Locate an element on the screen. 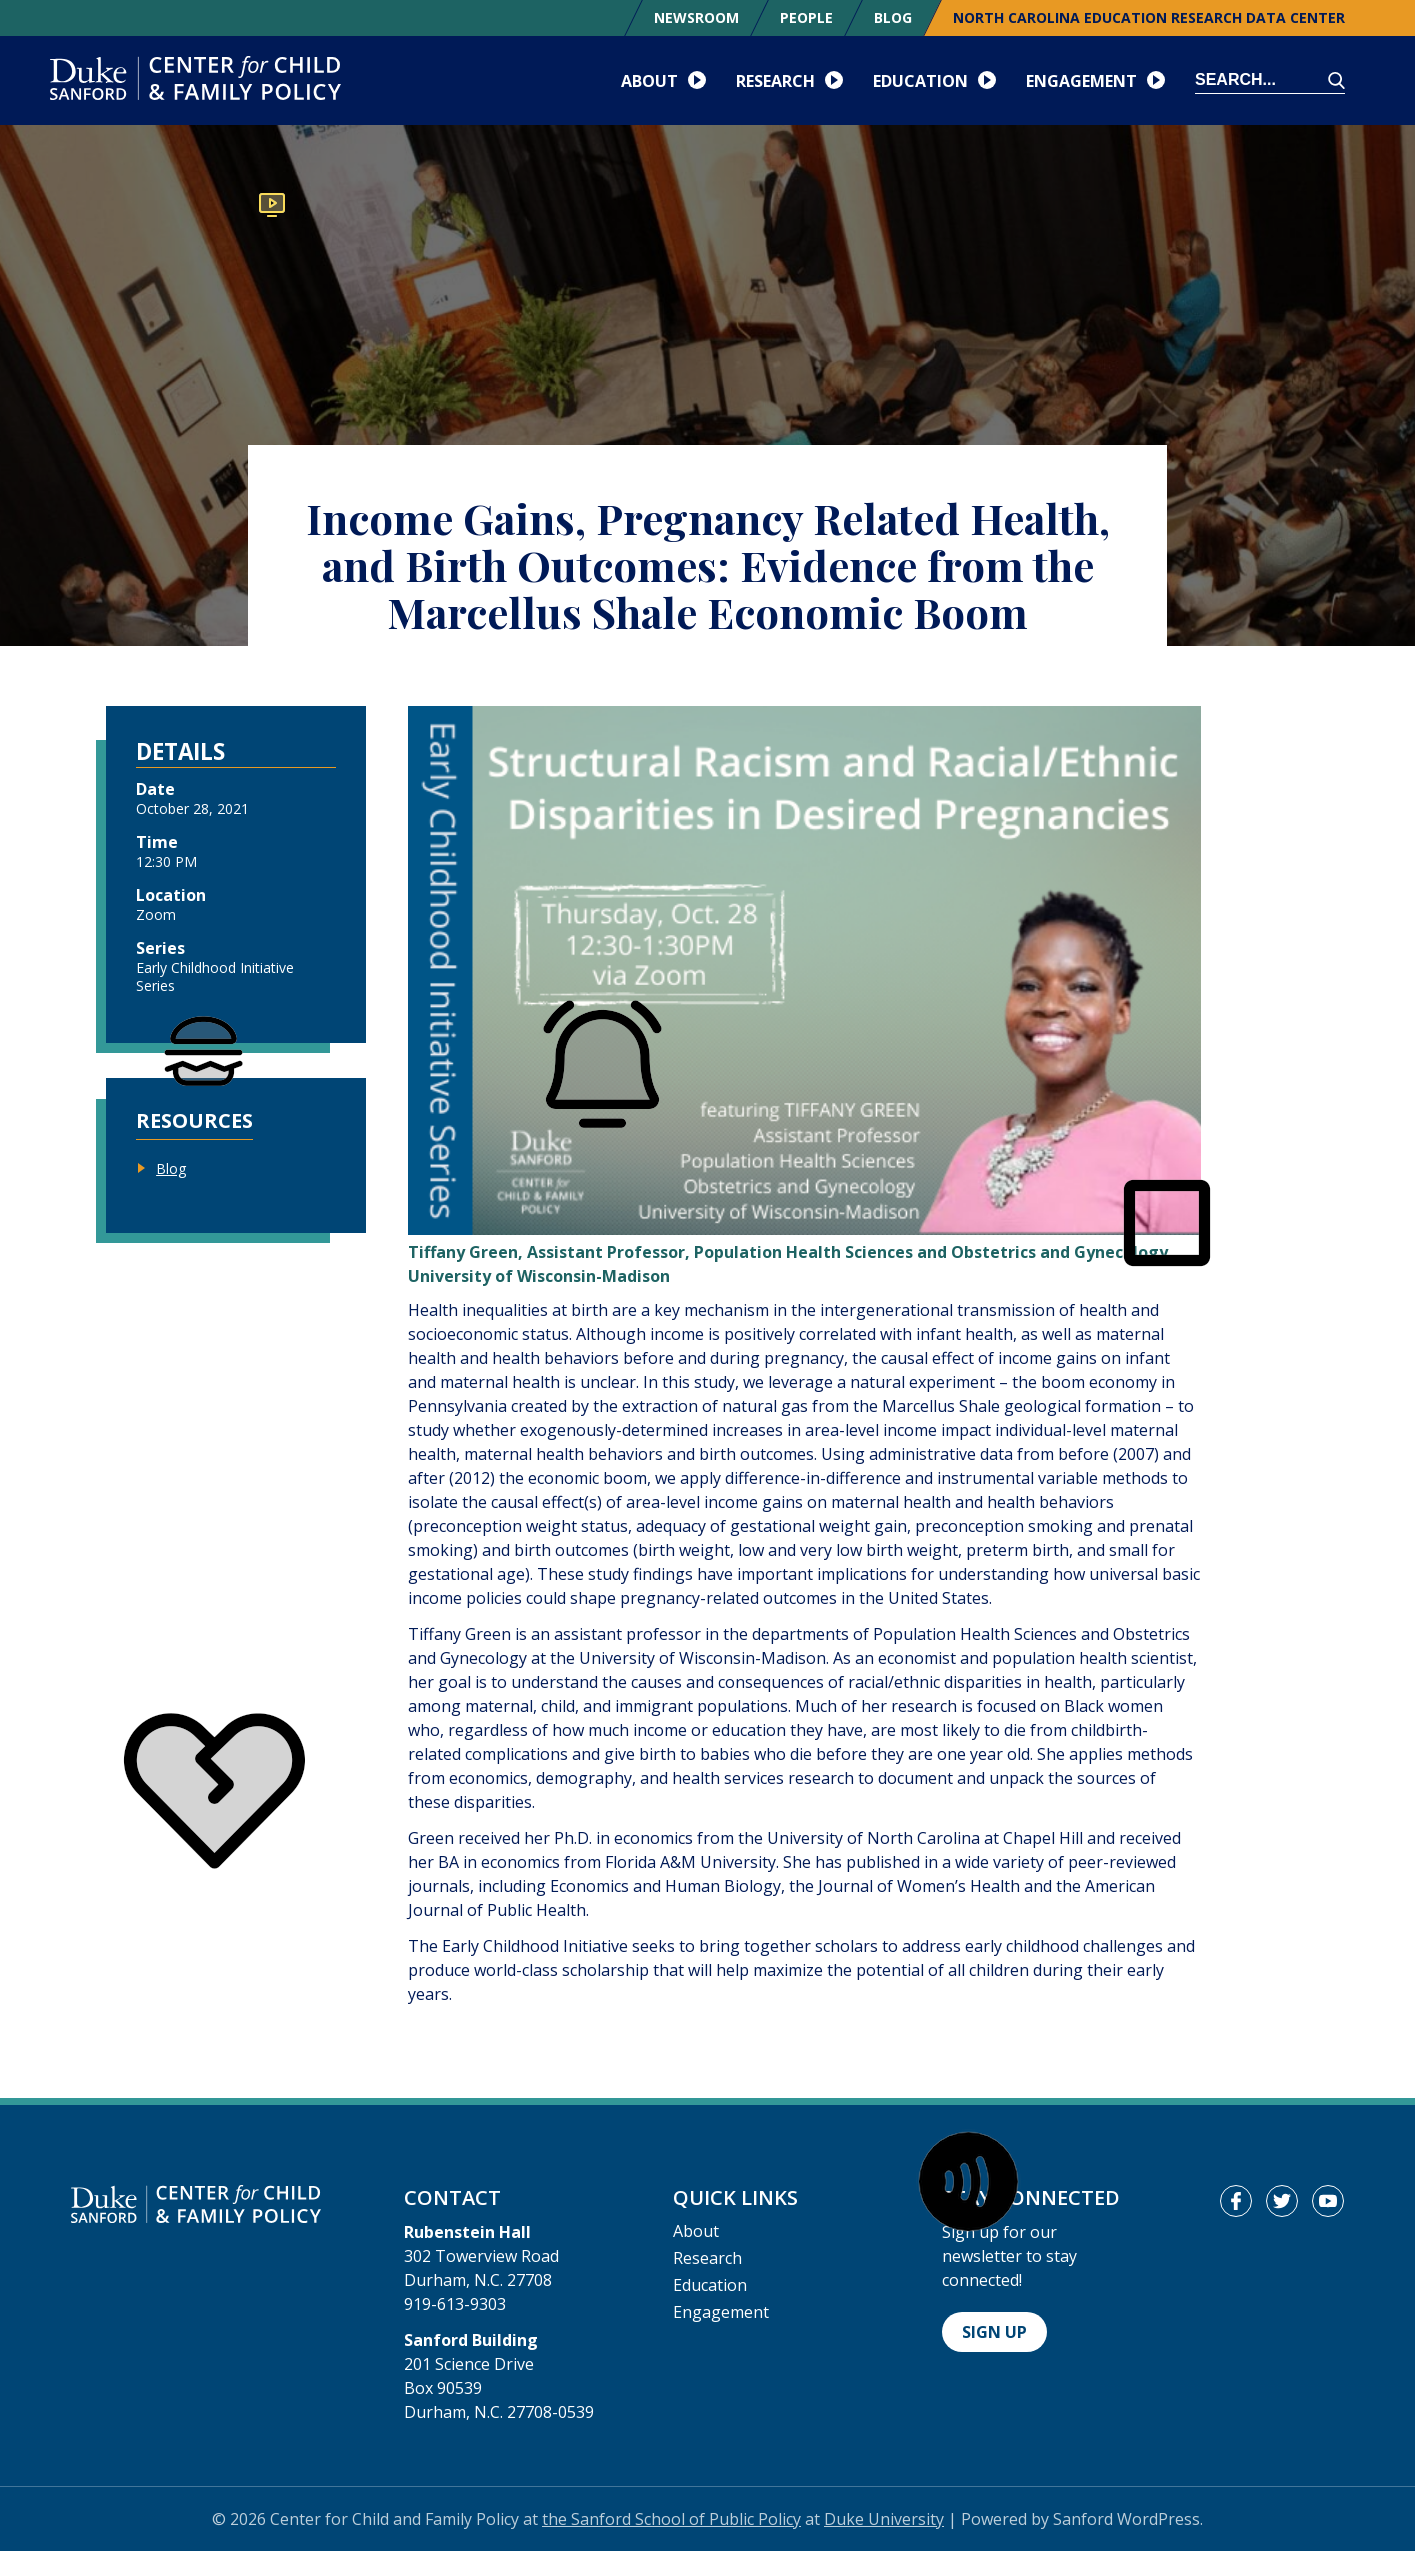  view food or restaurant options is located at coordinates (203, 1052).